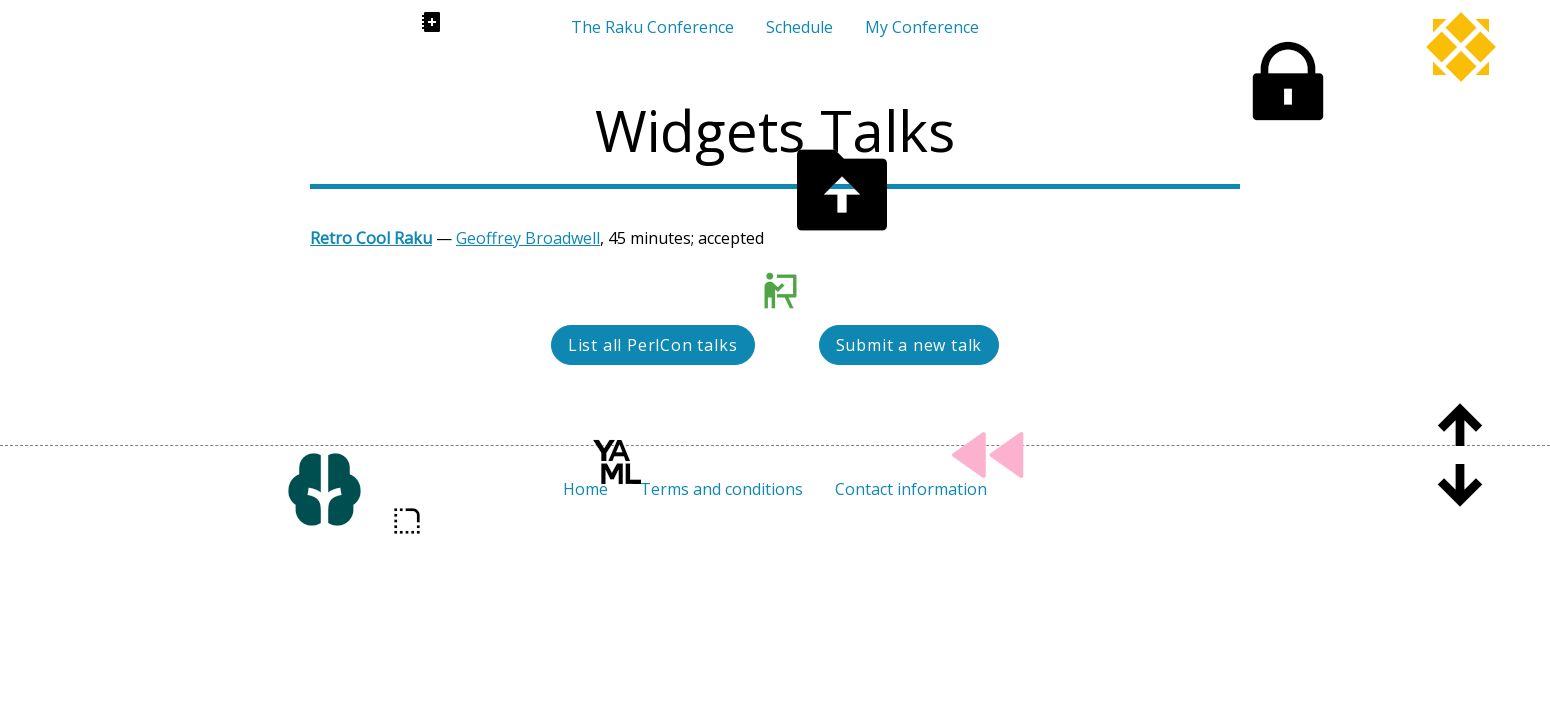  Describe the element at coordinates (780, 290) in the screenshot. I see `start or view a presentation` at that location.